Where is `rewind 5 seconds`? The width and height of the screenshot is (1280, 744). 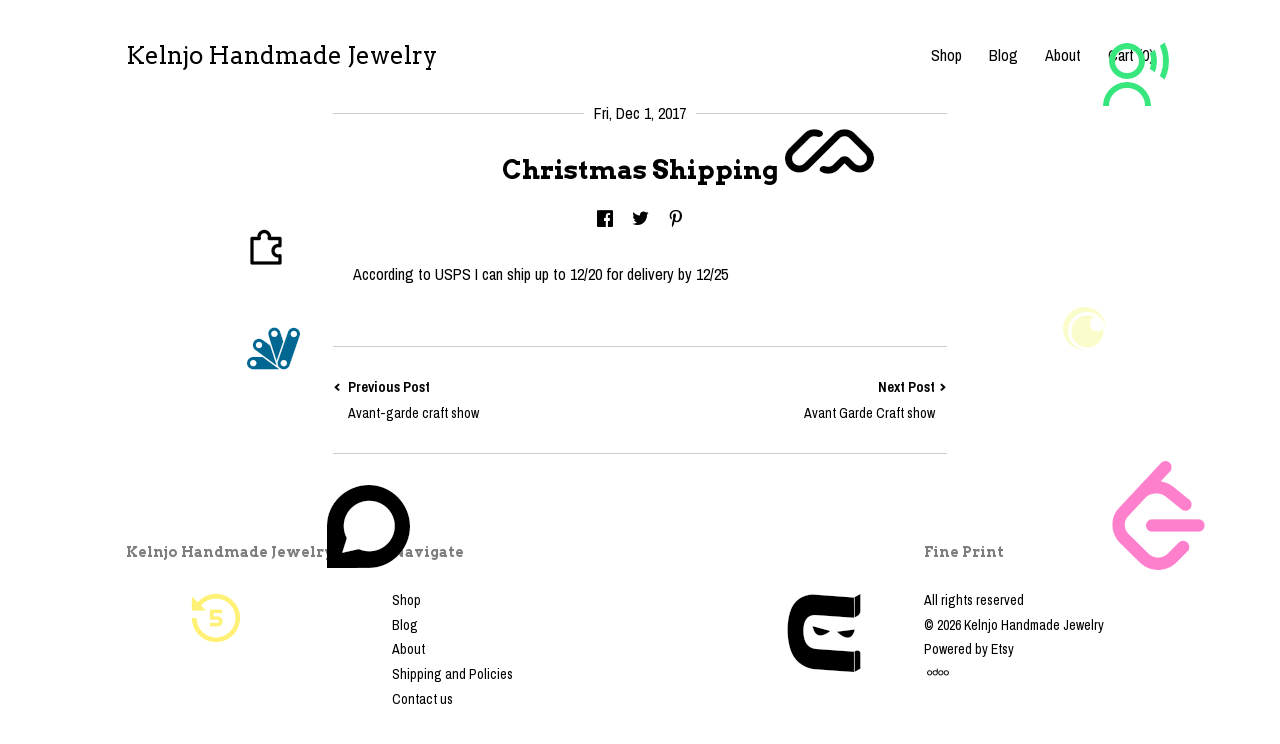
rewind 5 seconds is located at coordinates (216, 618).